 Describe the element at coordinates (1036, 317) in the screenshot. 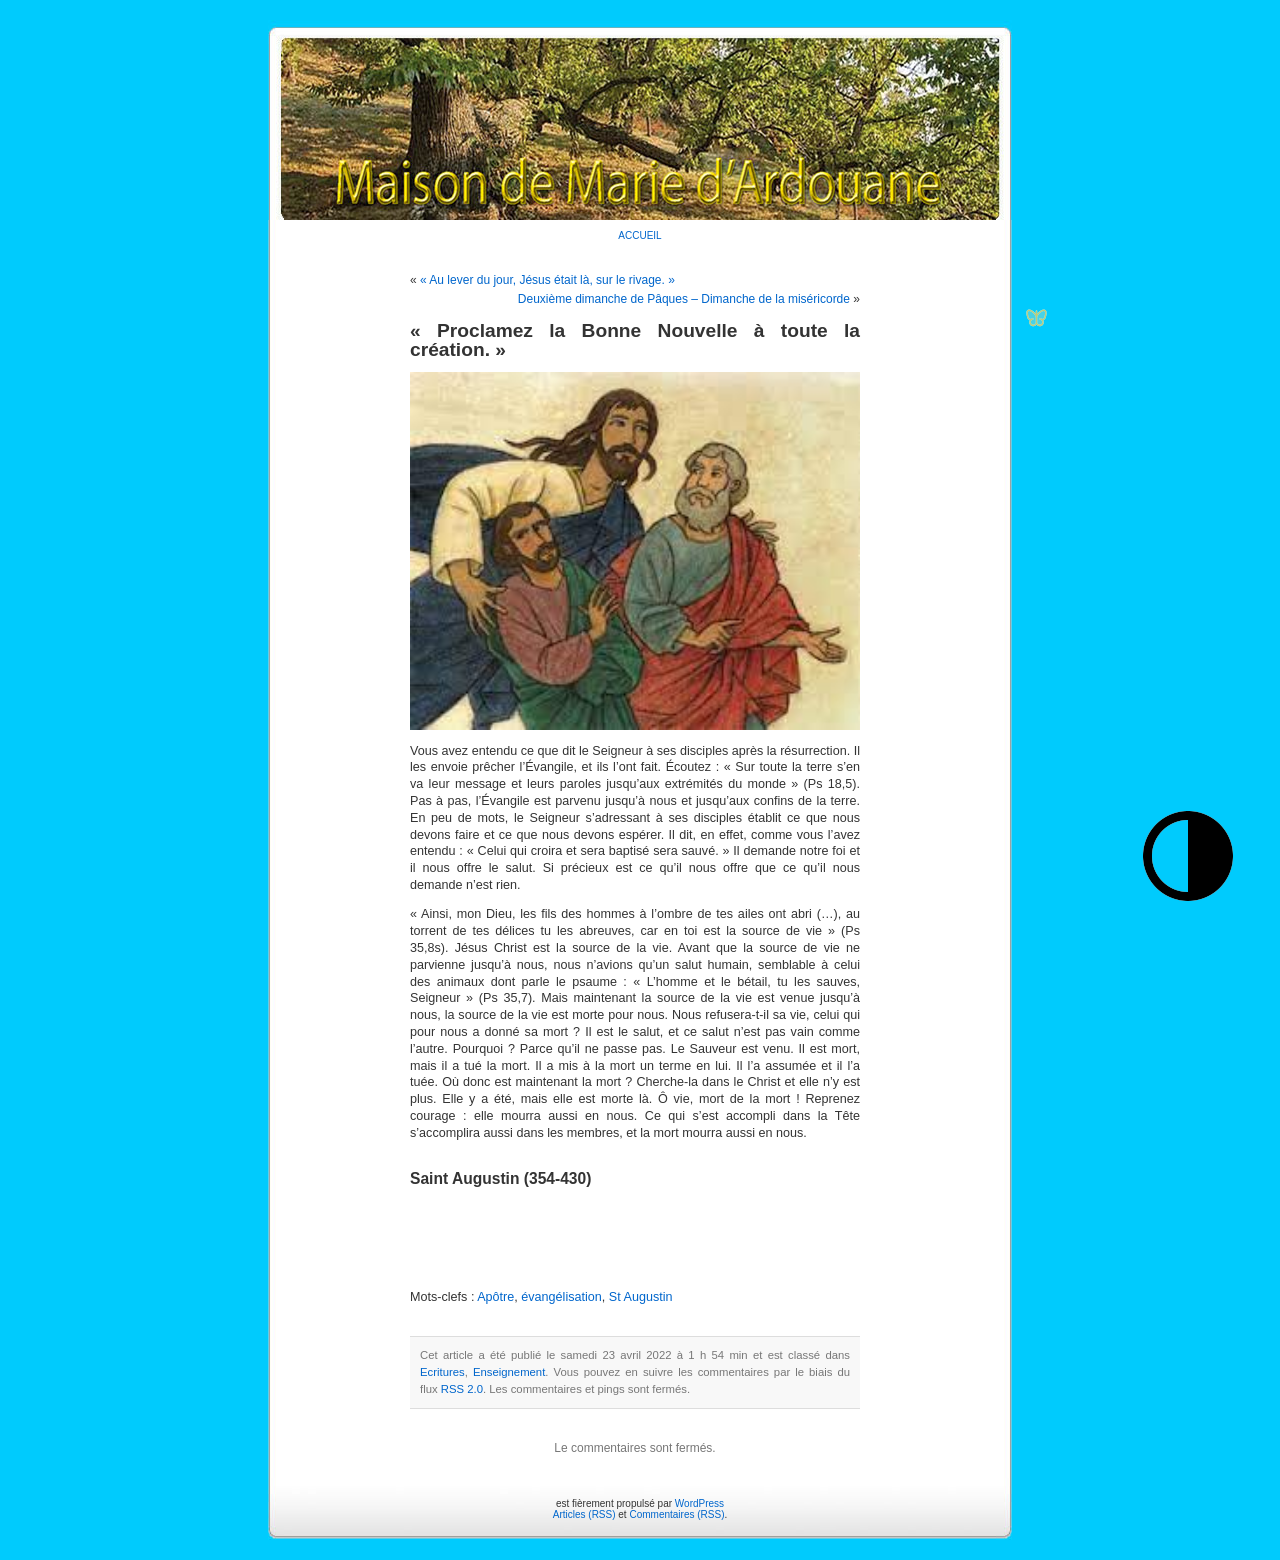

I see `indicates a transformation or metamorphosis feature` at that location.